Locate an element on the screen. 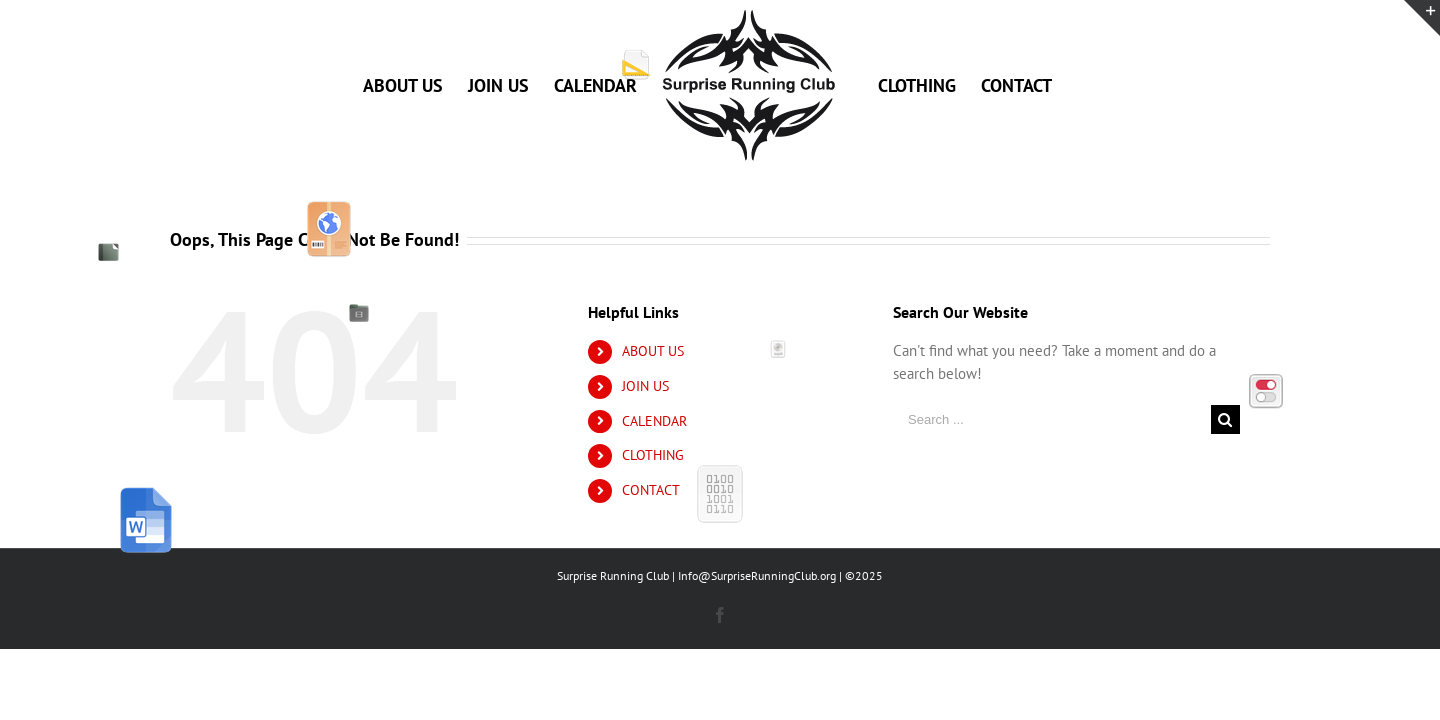 This screenshot has height=720, width=1440. open your videos folder is located at coordinates (359, 313).